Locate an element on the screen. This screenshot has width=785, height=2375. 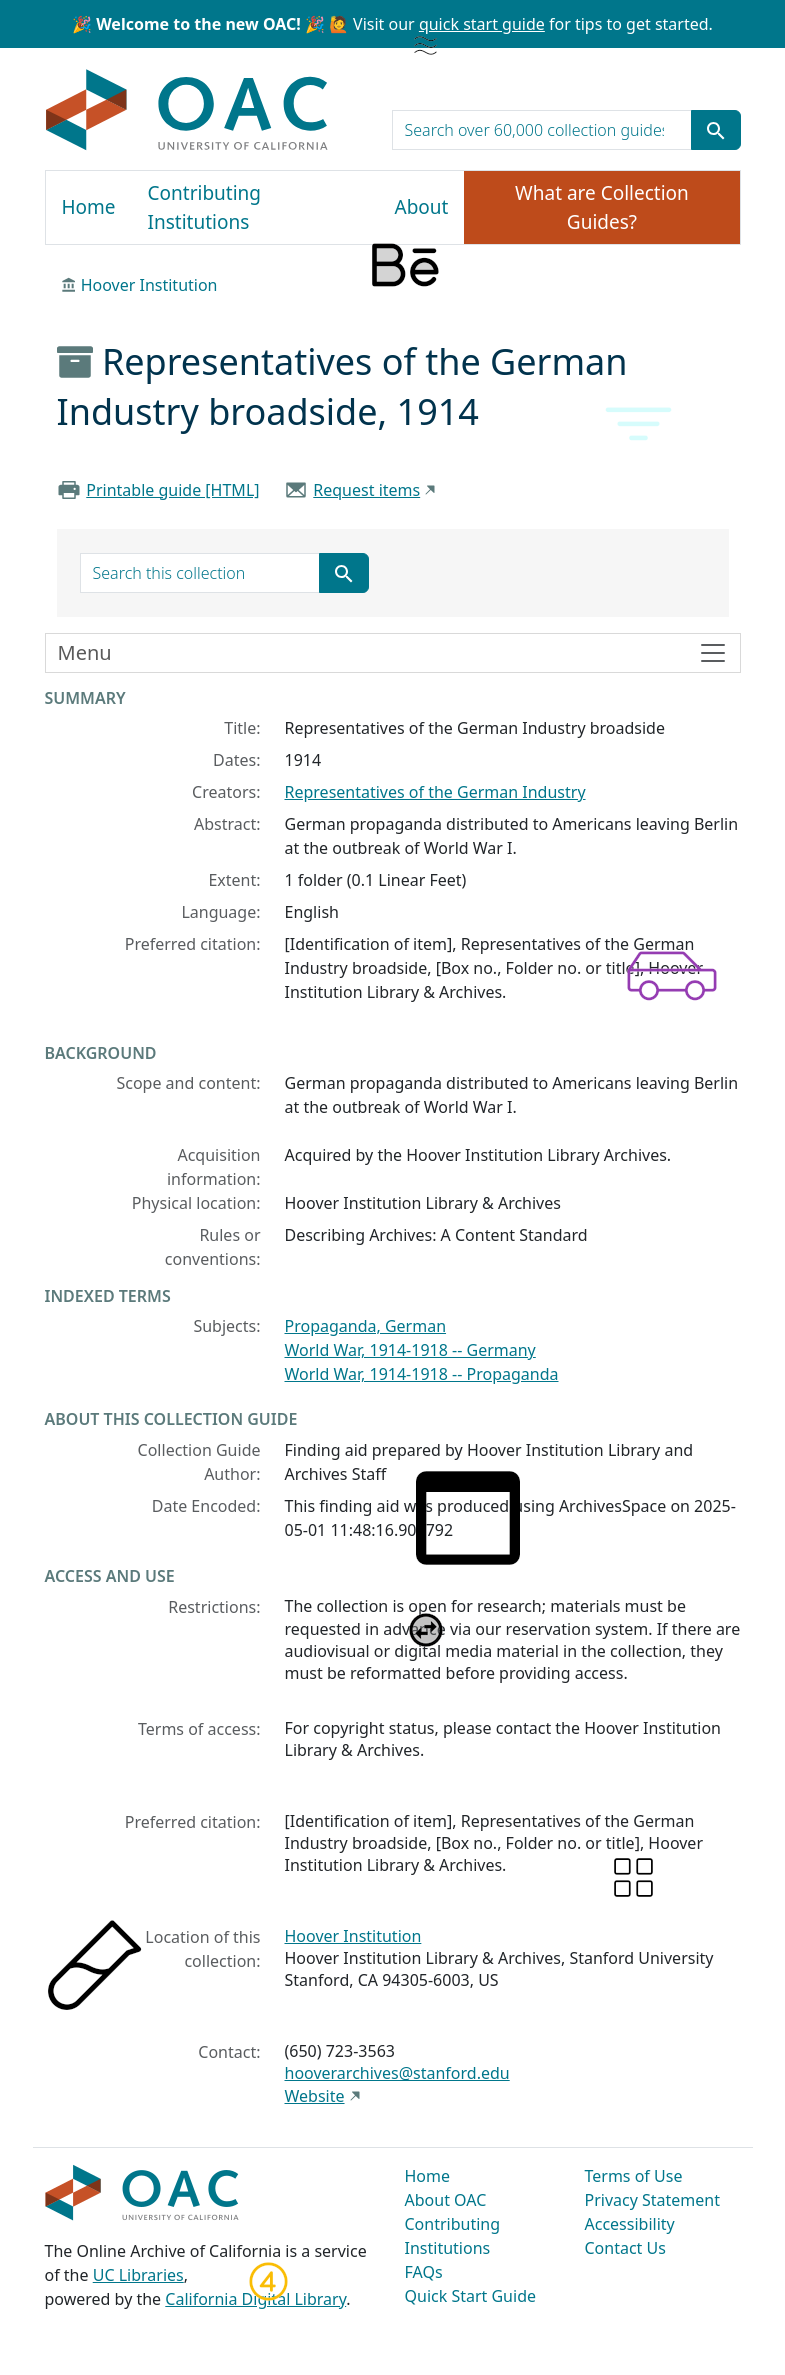
indicates step four in a multi-step process is located at coordinates (268, 2281).